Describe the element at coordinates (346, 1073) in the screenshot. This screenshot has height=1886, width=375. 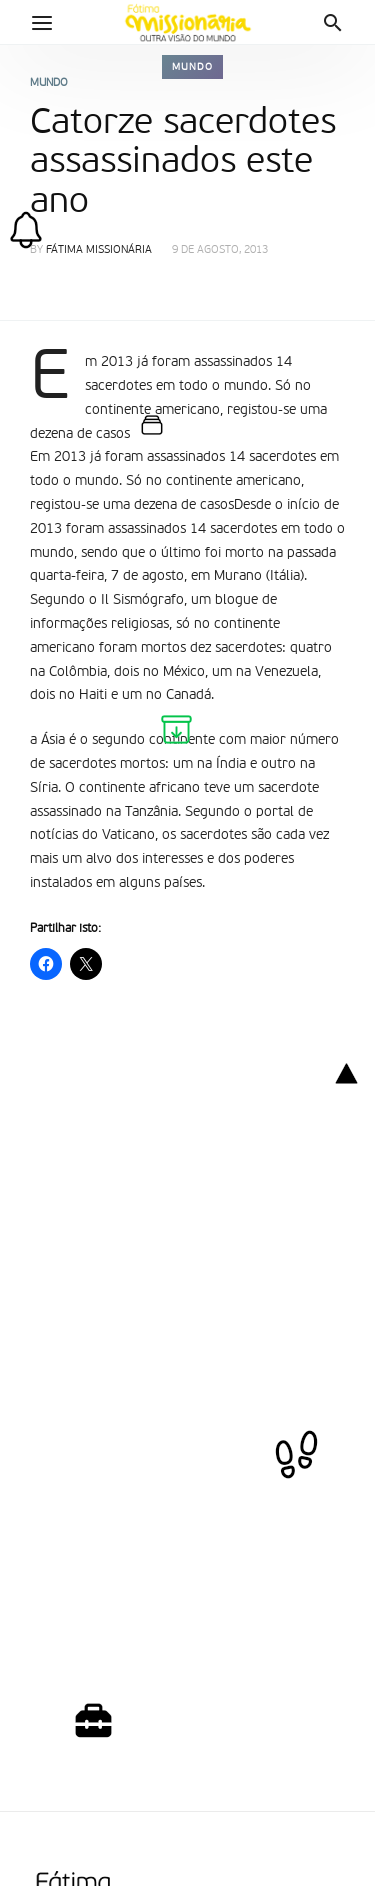
I see `indicates a warning or alert status` at that location.